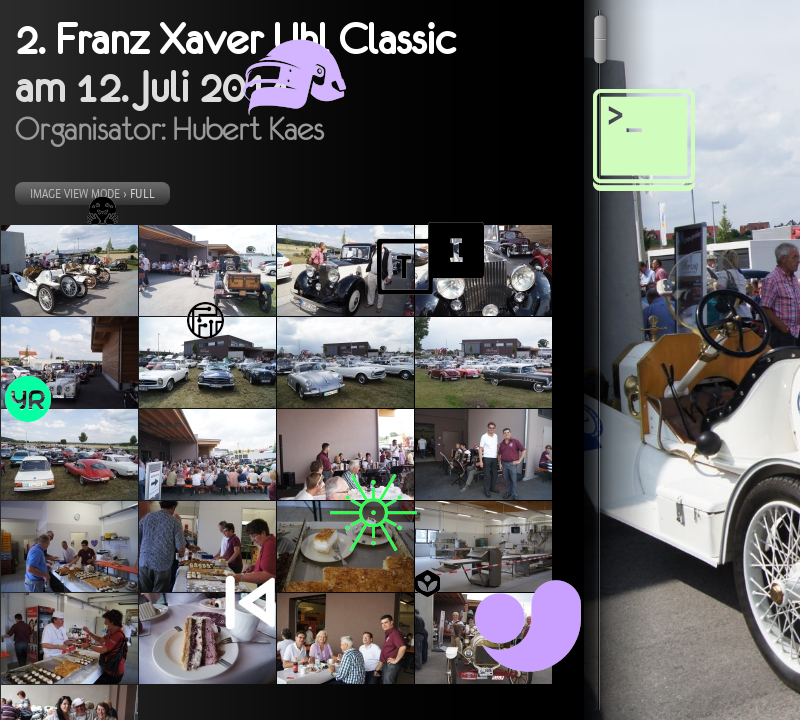 Image resolution: width=800 pixels, height=720 pixels. Describe the element at coordinates (28, 399) in the screenshot. I see `open the Yr weather app` at that location.